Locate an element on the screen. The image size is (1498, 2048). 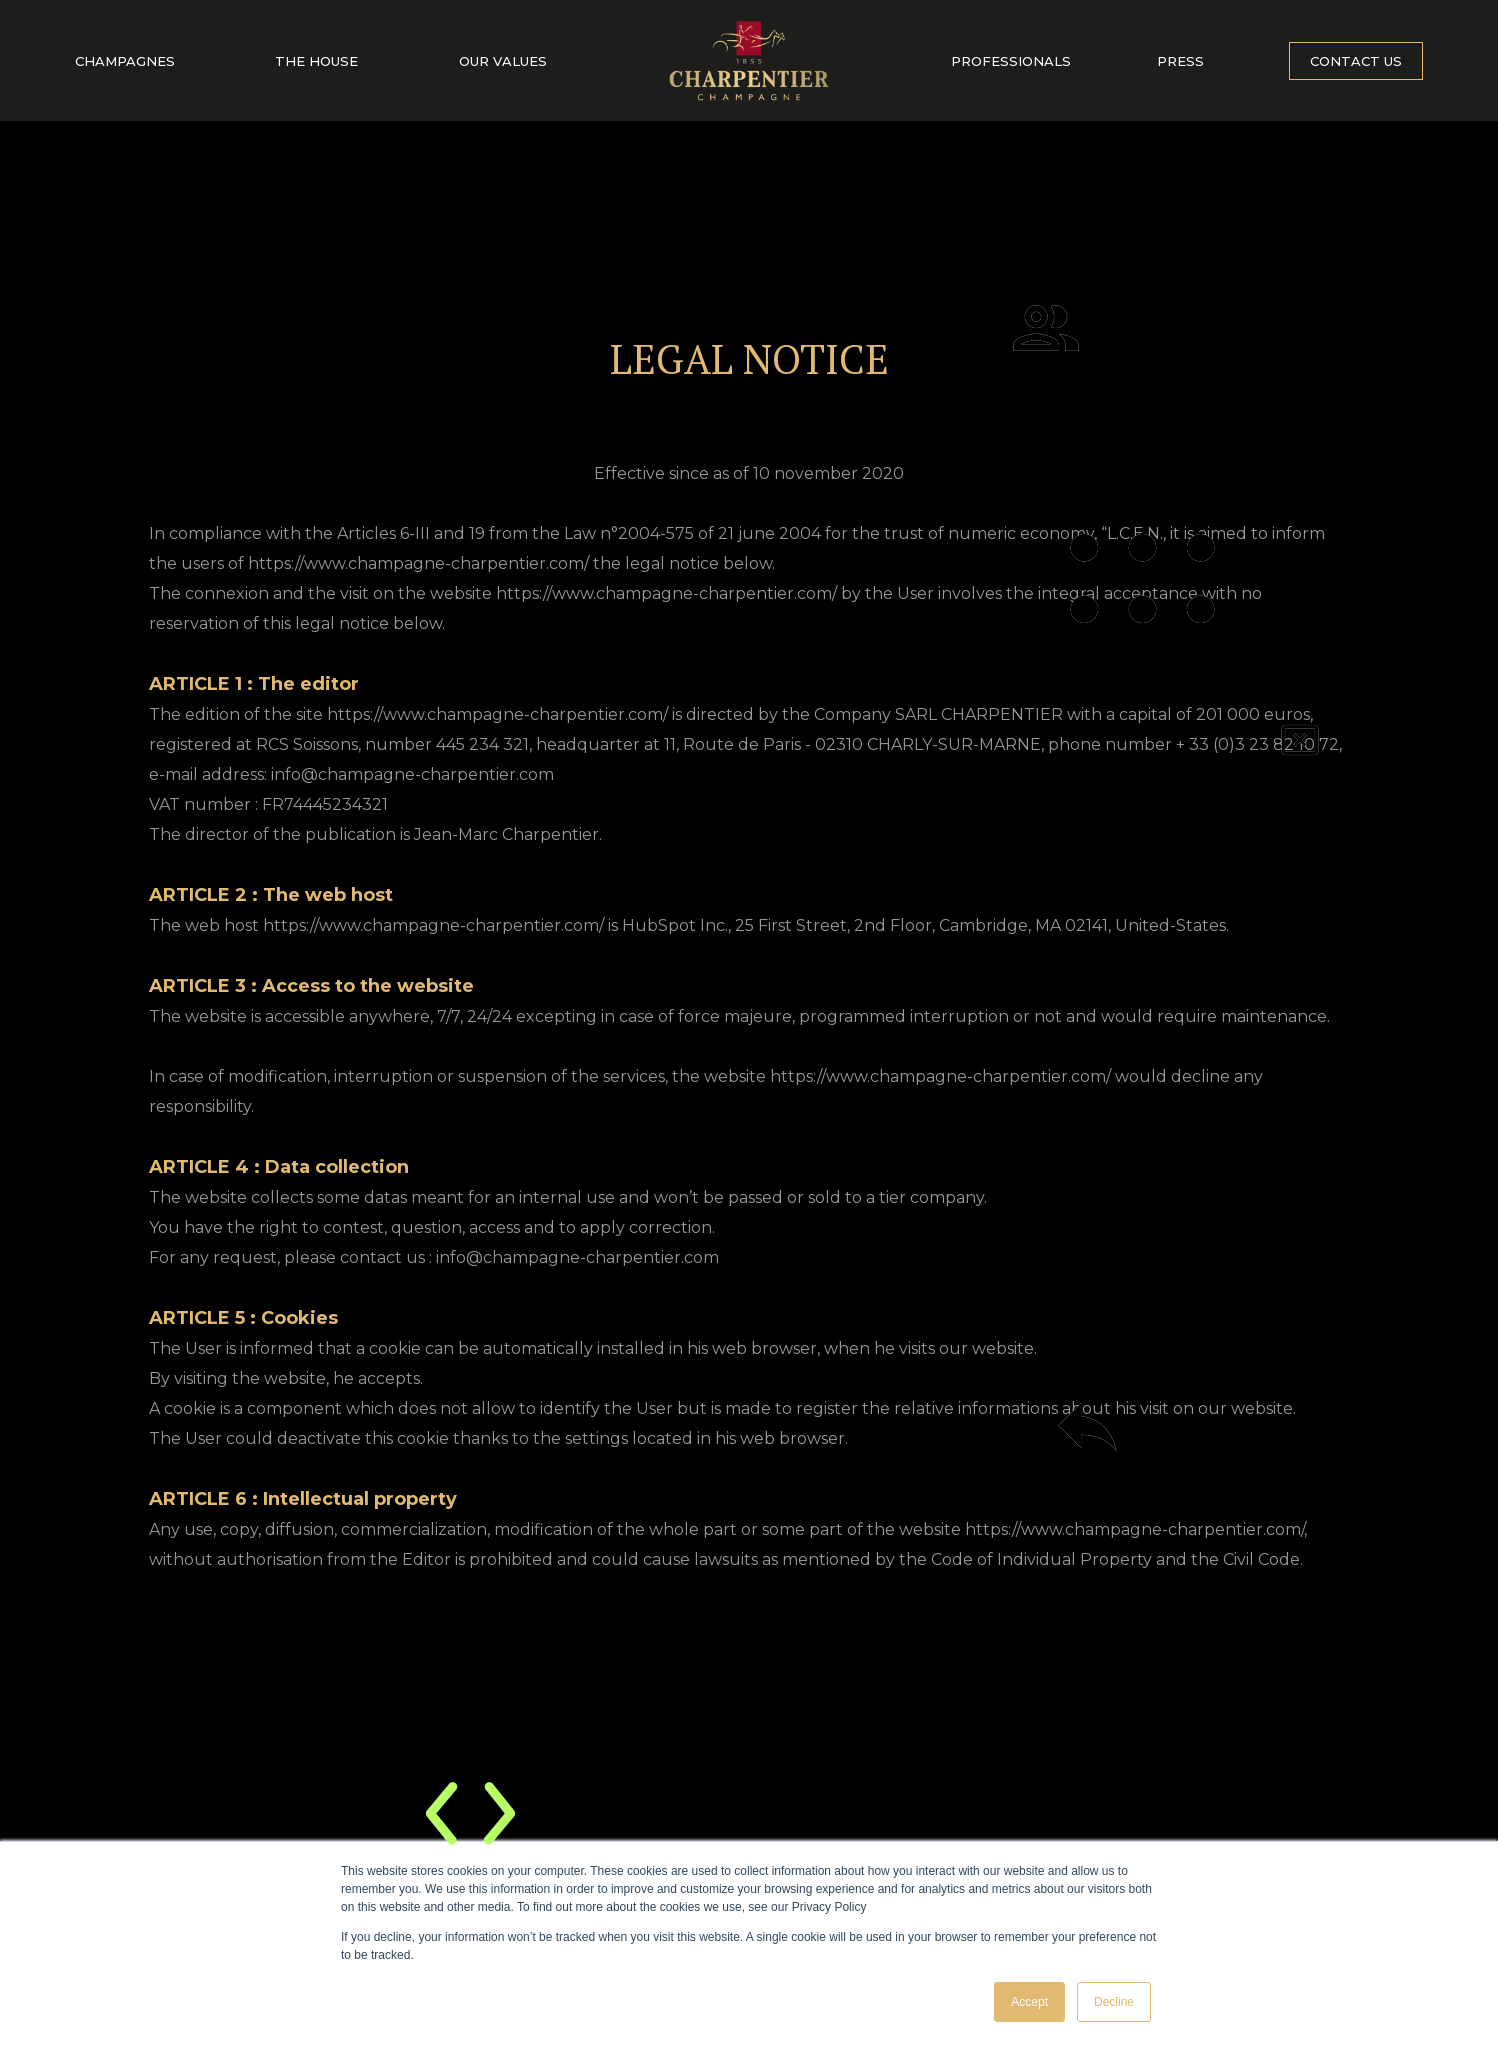
drag to reorder or rearrange items is located at coordinates (1142, 578).